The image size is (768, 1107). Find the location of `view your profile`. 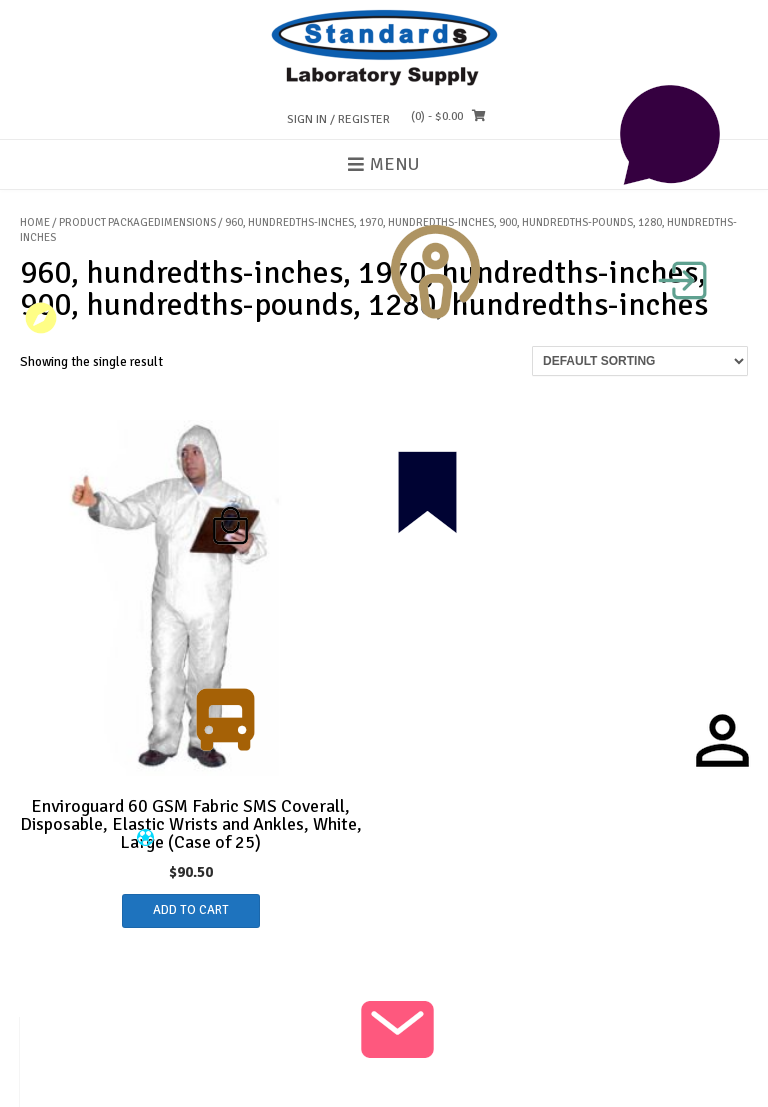

view your profile is located at coordinates (722, 740).